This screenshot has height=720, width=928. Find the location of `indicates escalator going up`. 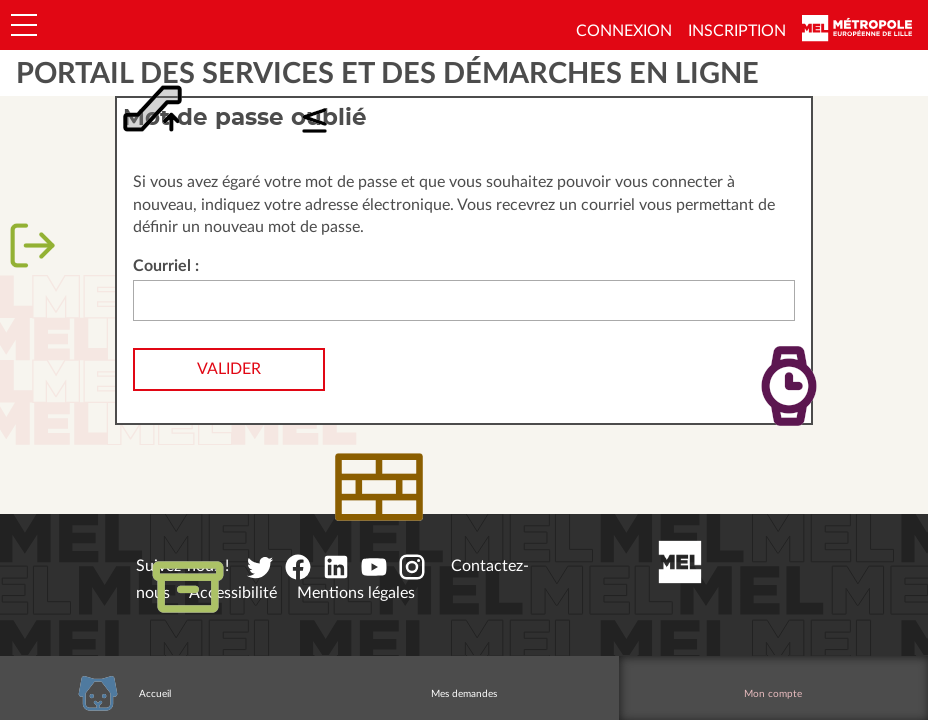

indicates escalator going up is located at coordinates (152, 108).